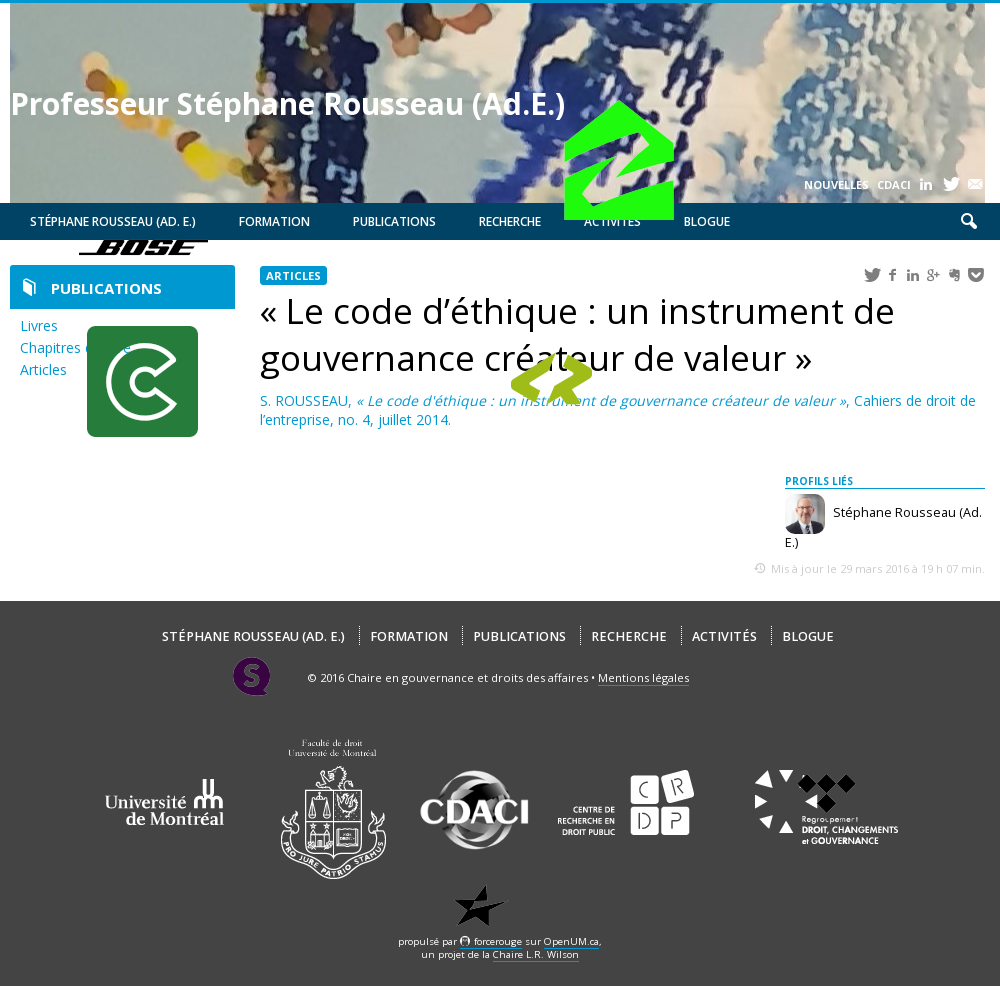  I want to click on cheerio library logo, so click(142, 381).